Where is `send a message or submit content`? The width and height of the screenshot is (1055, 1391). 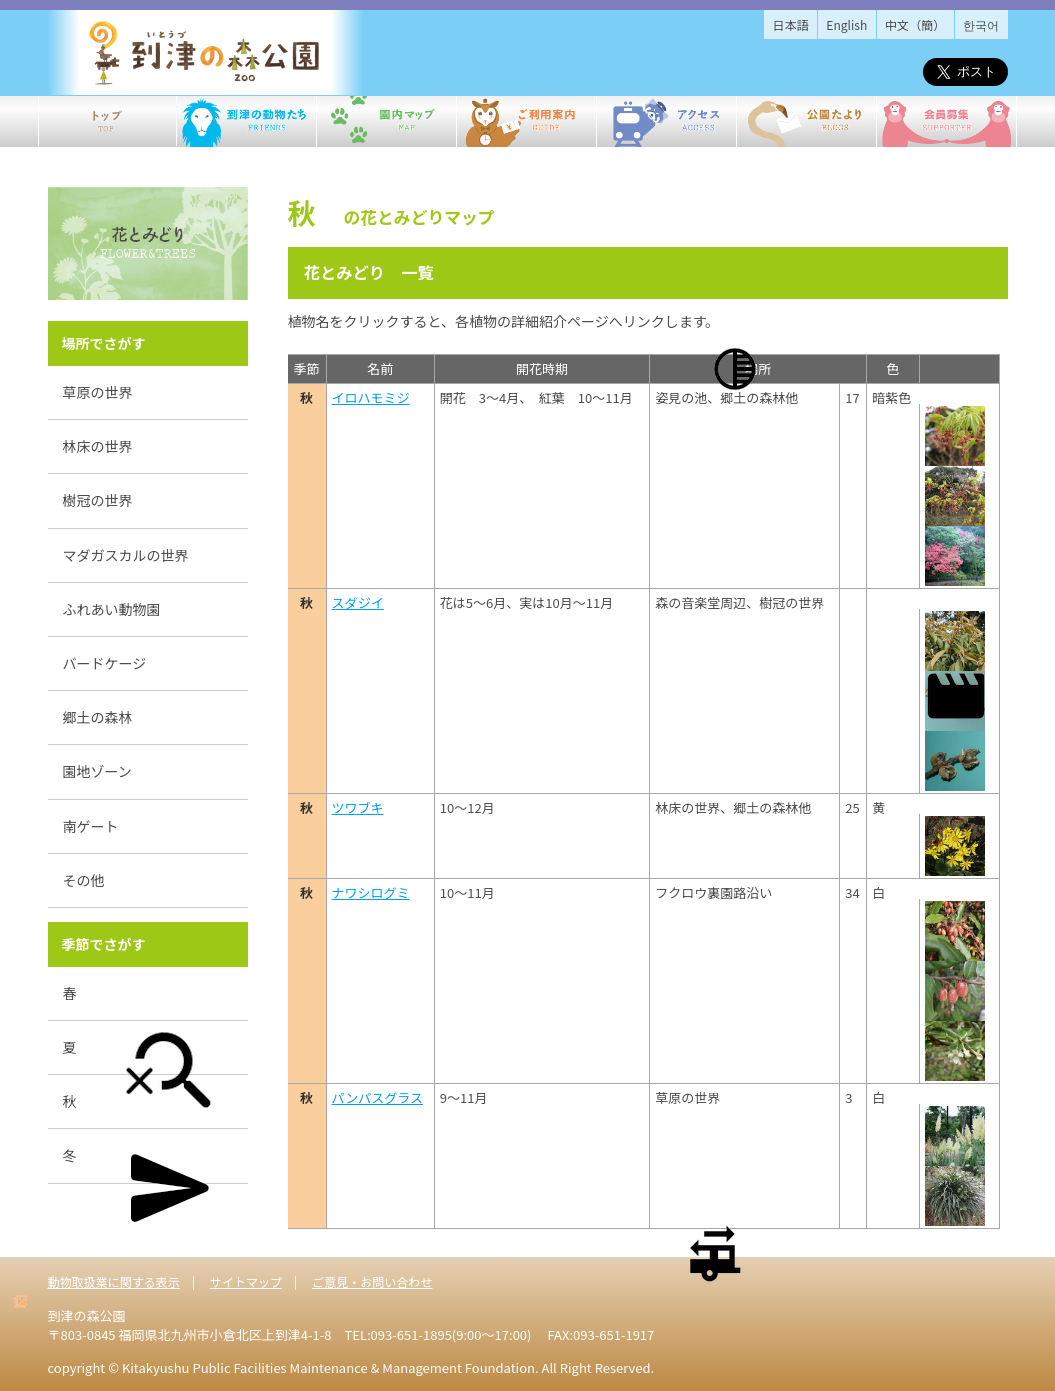 send a message or submit content is located at coordinates (171, 1188).